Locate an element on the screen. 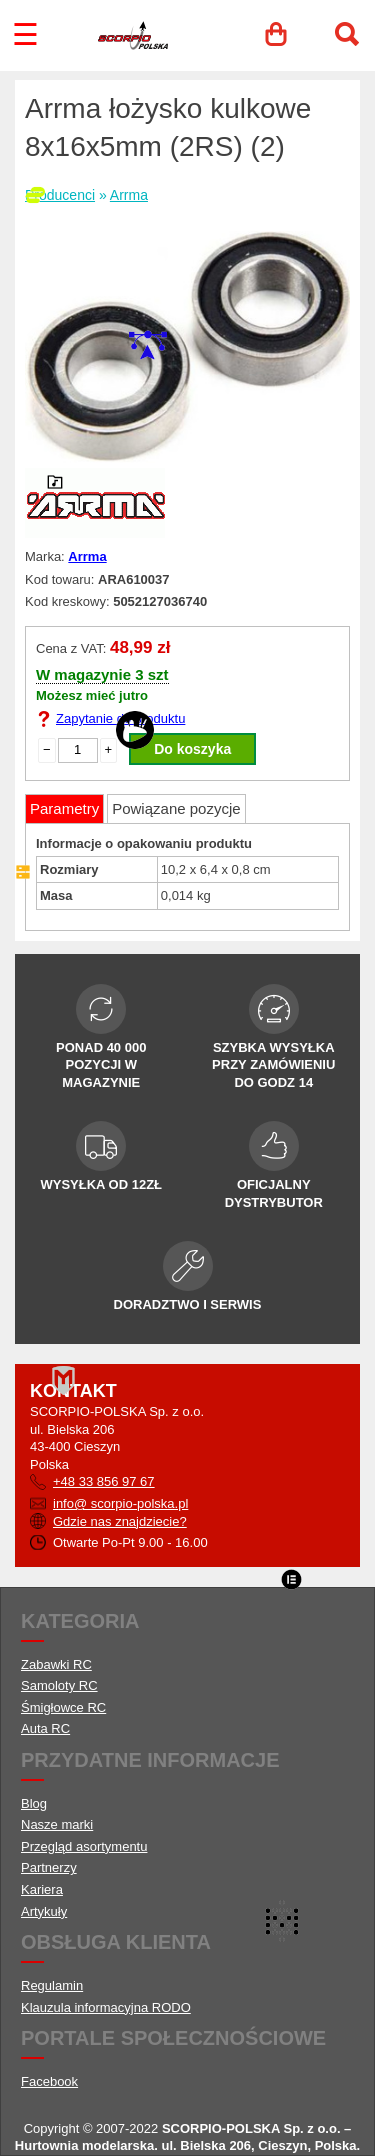 The height and width of the screenshot is (2156, 375). access server settings or management is located at coordinates (23, 872).